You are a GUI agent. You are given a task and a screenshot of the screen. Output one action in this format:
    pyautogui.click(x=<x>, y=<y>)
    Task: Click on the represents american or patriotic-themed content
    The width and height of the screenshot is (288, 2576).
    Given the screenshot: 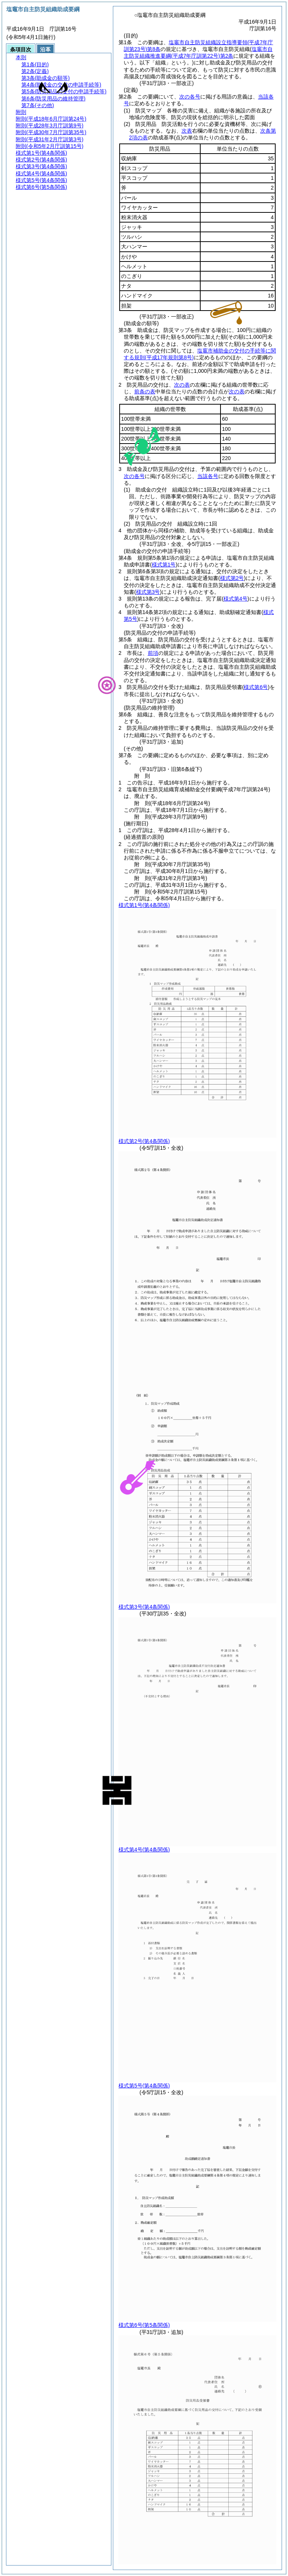 What is the action you would take?
    pyautogui.click(x=107, y=685)
    